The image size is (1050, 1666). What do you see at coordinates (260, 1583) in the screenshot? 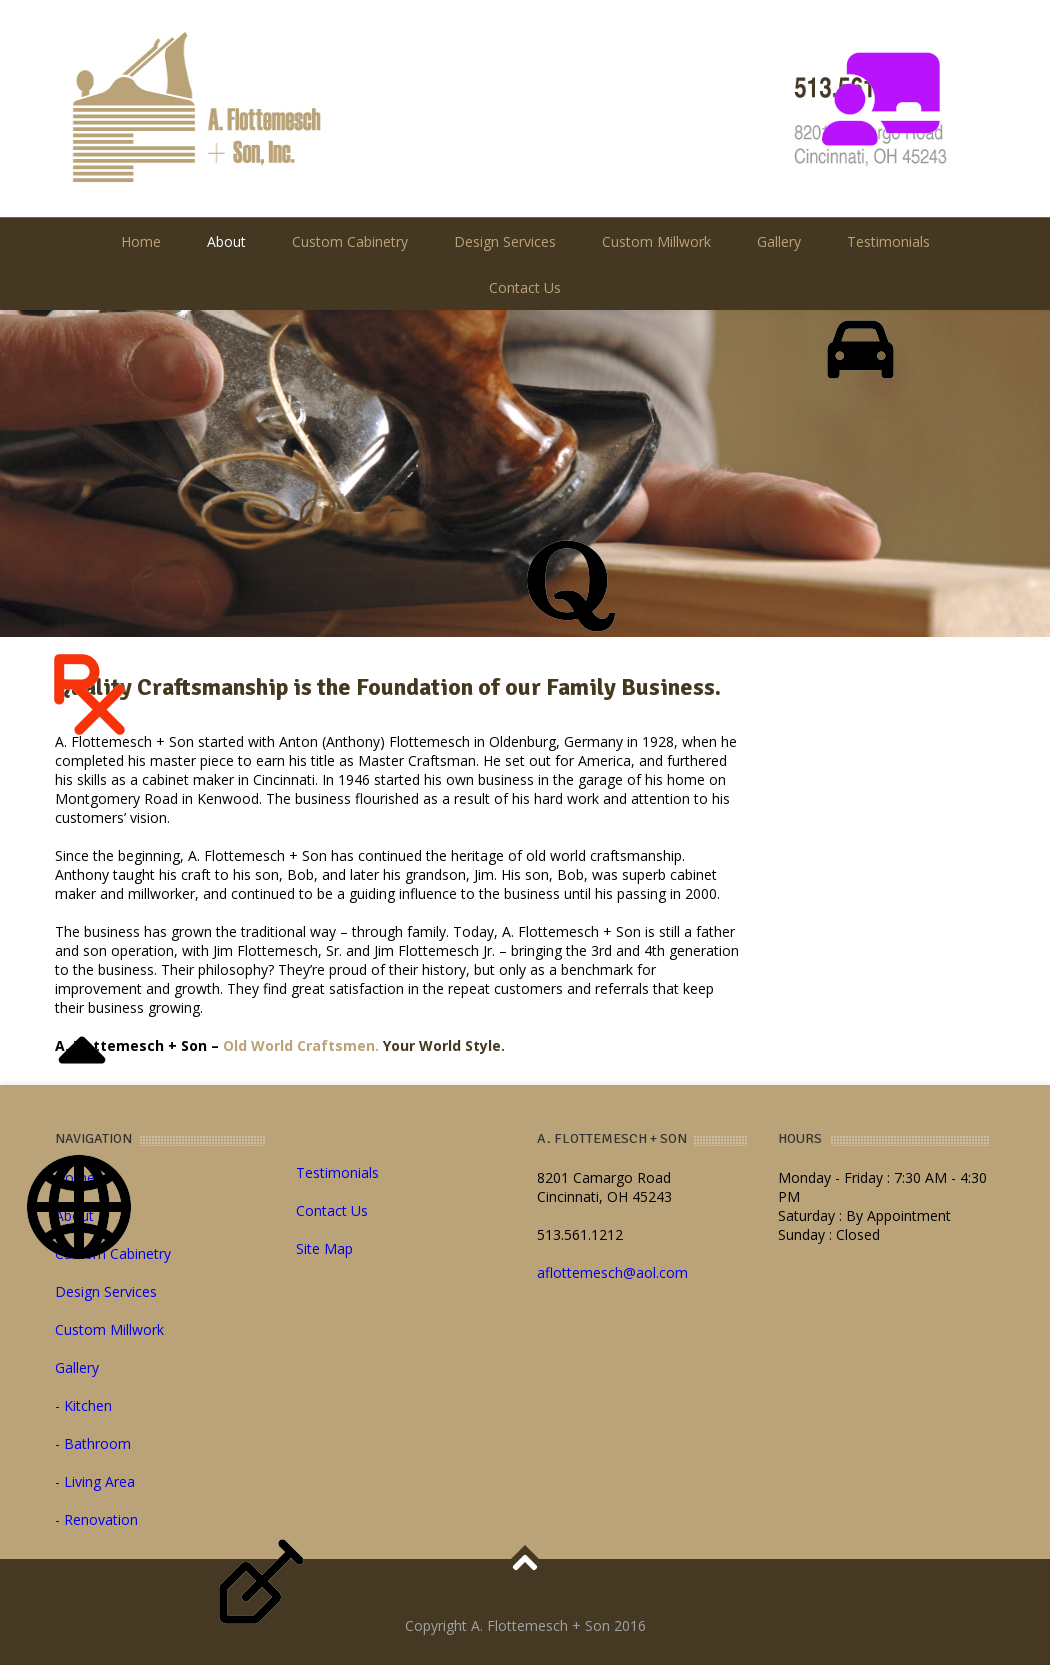
I see `access gardening or landscaping tools` at bounding box center [260, 1583].